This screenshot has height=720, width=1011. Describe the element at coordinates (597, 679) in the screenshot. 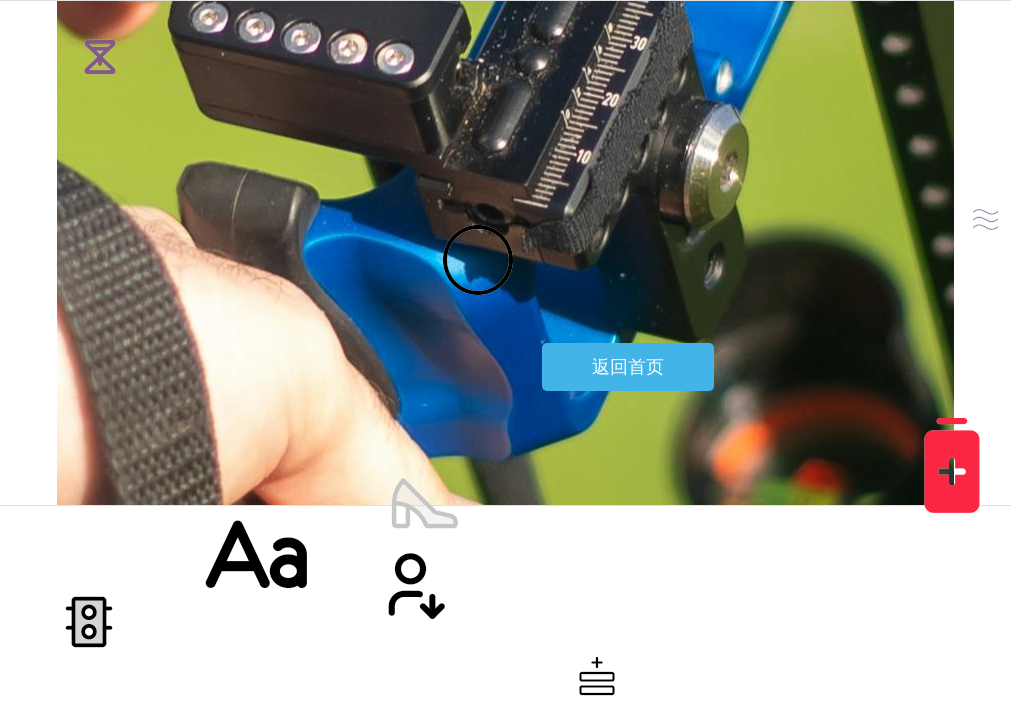

I see `add a new row above` at that location.